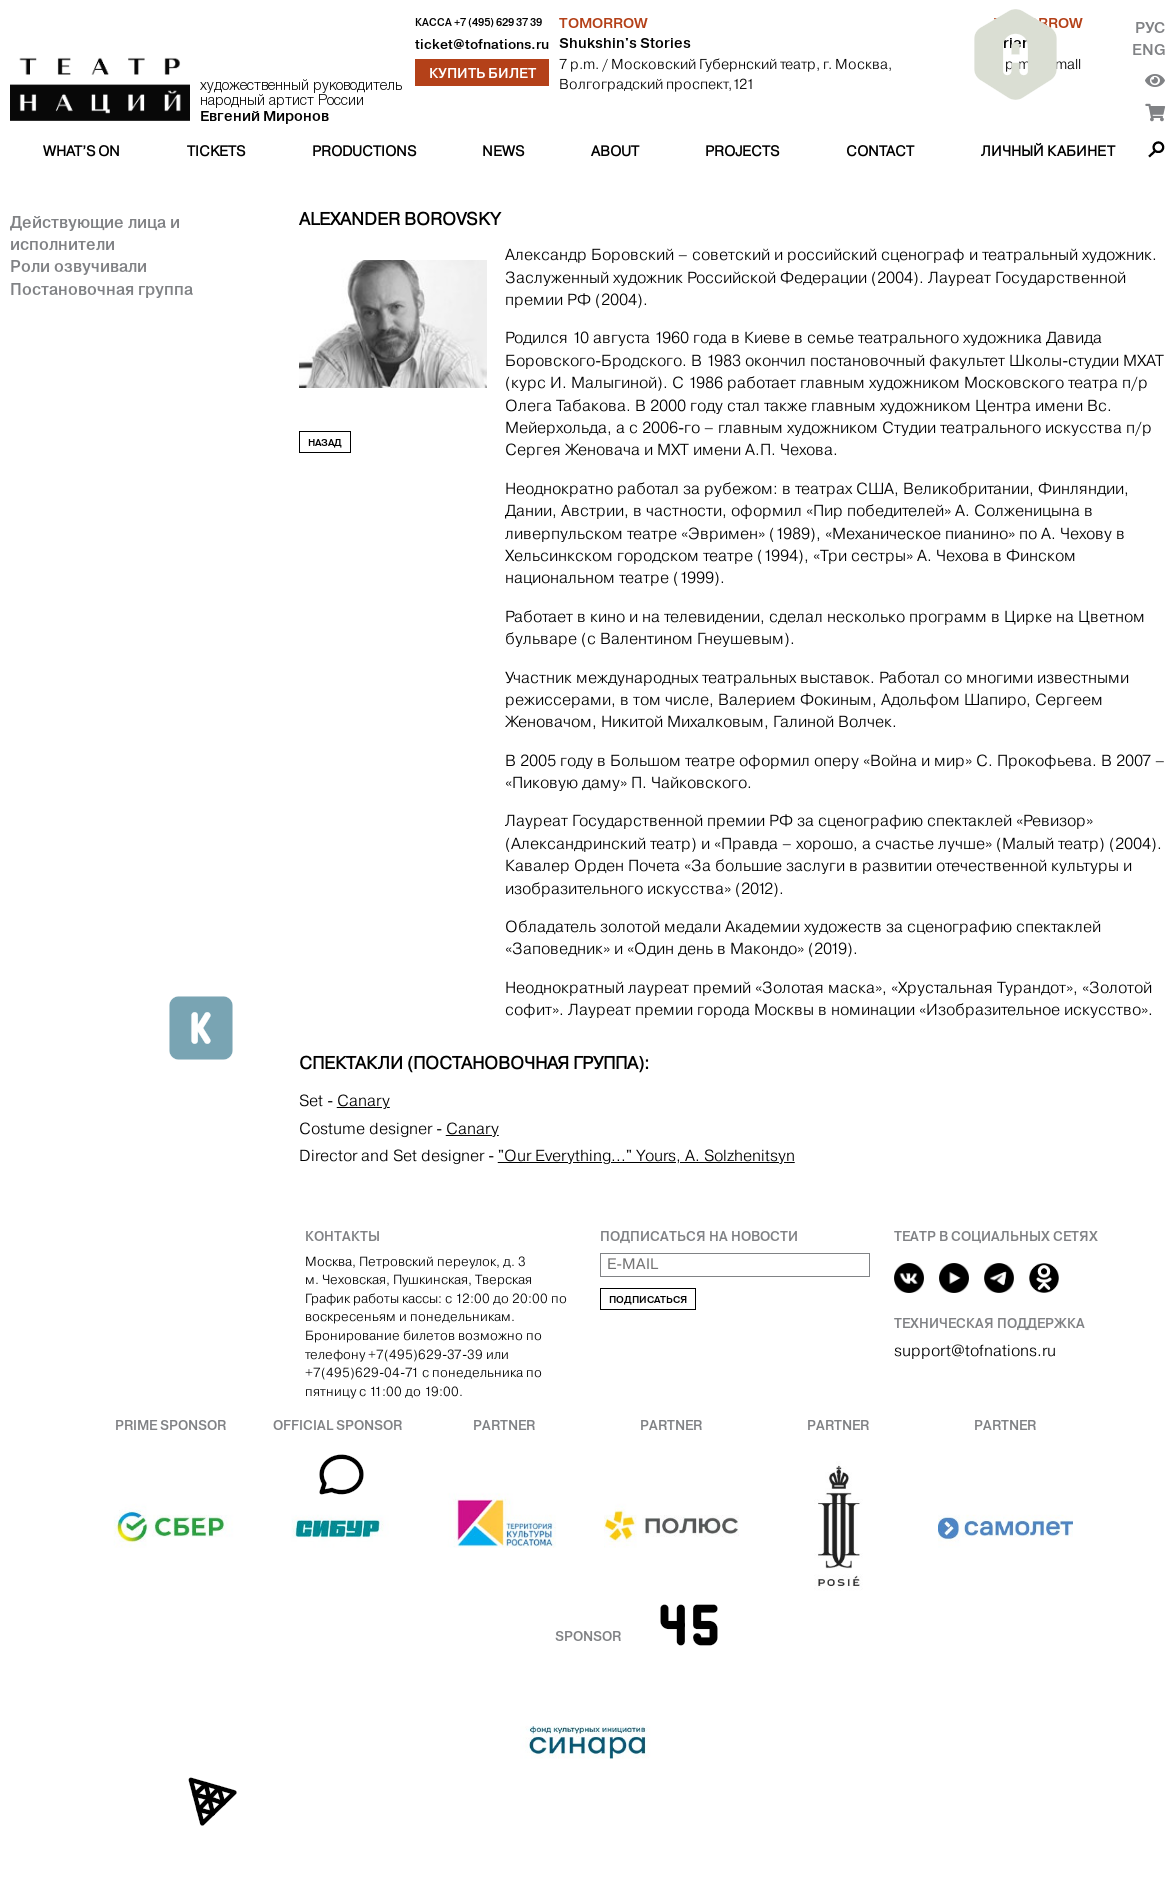 Image resolution: width=1175 pixels, height=1899 pixels. Describe the element at coordinates (211, 1800) in the screenshot. I see `three.js library or 3D graphics project` at that location.